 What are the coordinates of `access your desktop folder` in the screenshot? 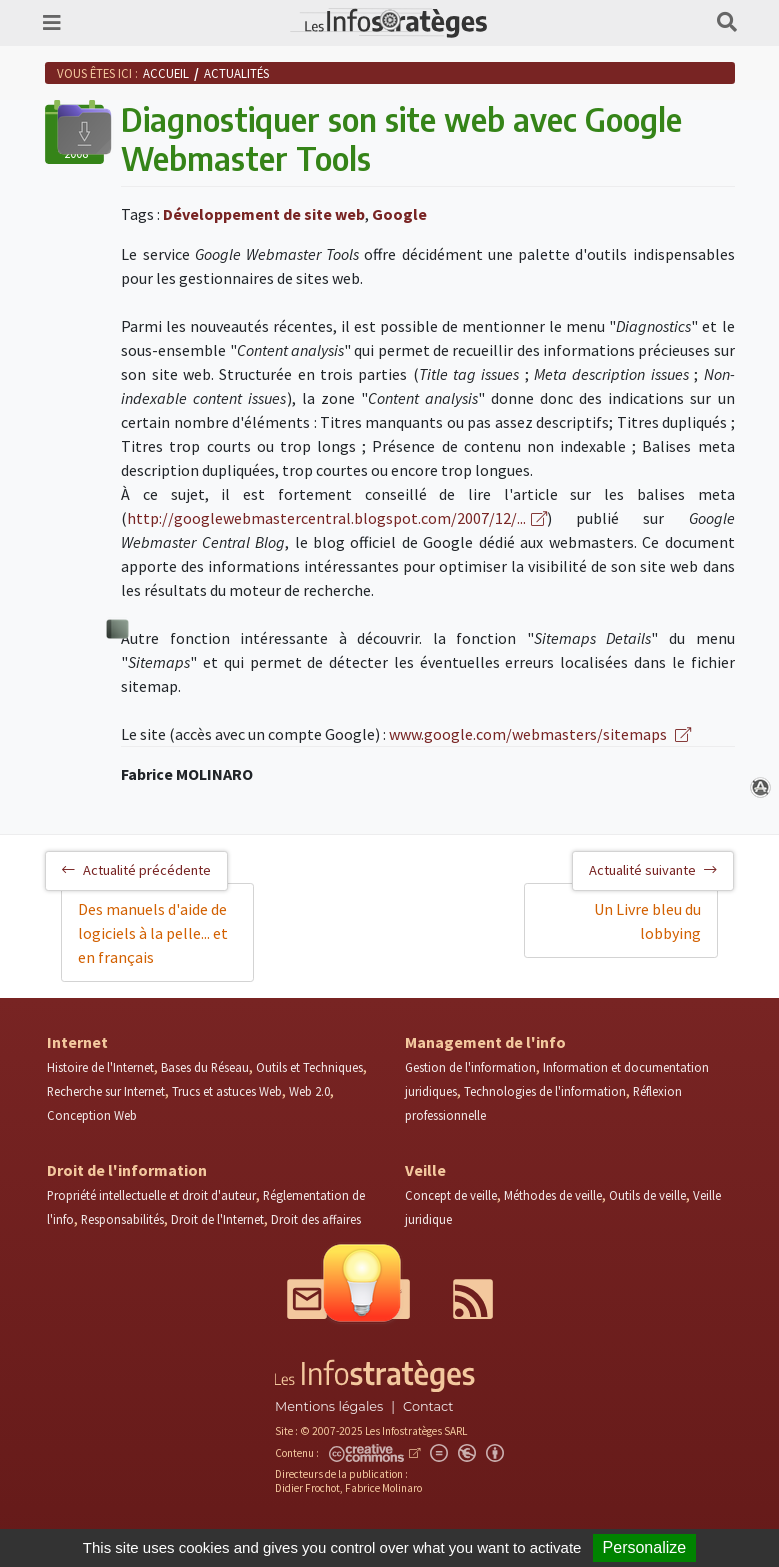 It's located at (117, 628).